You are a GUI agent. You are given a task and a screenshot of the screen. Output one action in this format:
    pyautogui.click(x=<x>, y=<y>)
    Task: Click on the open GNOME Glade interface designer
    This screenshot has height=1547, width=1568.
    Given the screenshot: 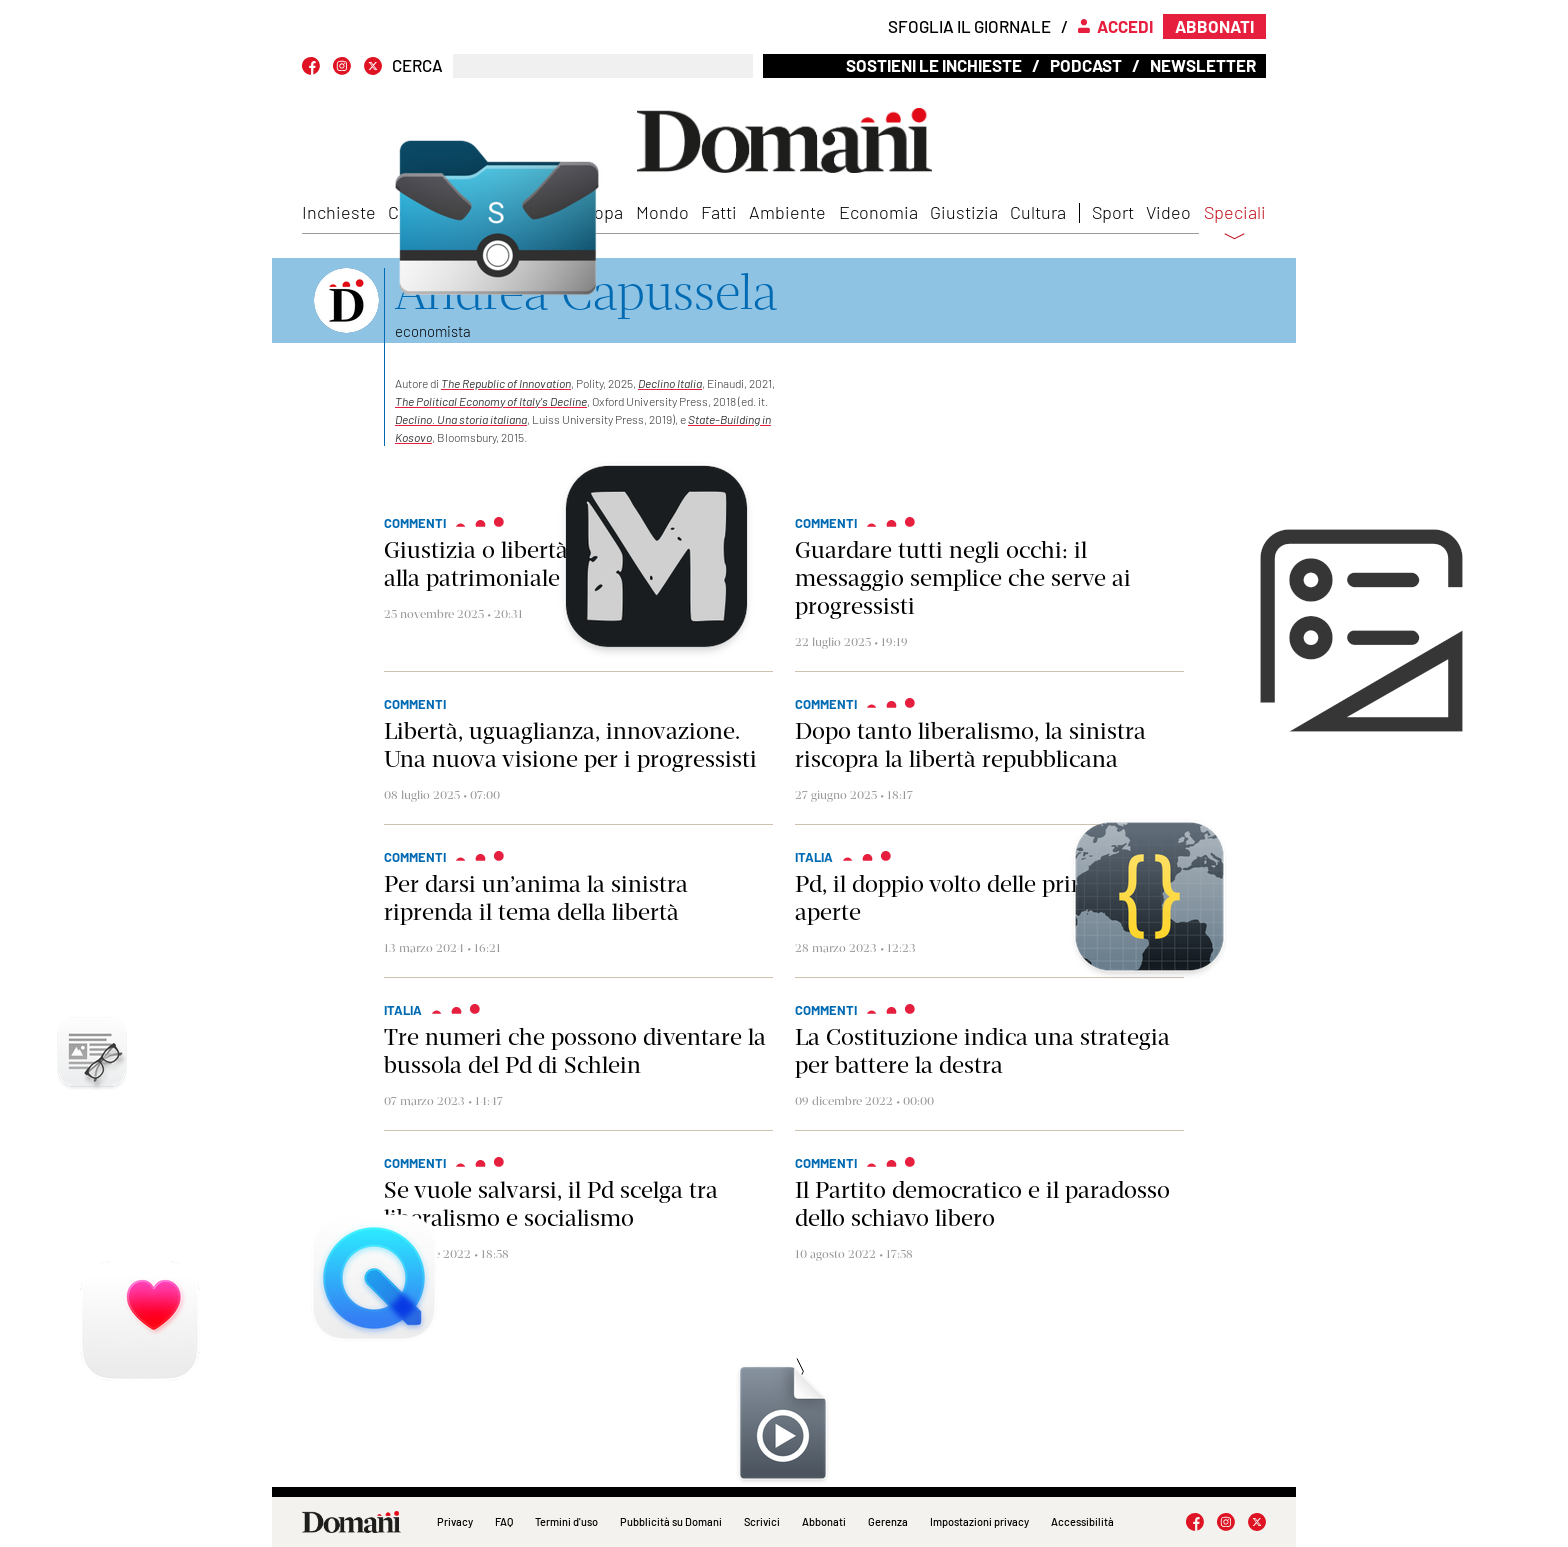 What is the action you would take?
    pyautogui.click(x=1361, y=630)
    